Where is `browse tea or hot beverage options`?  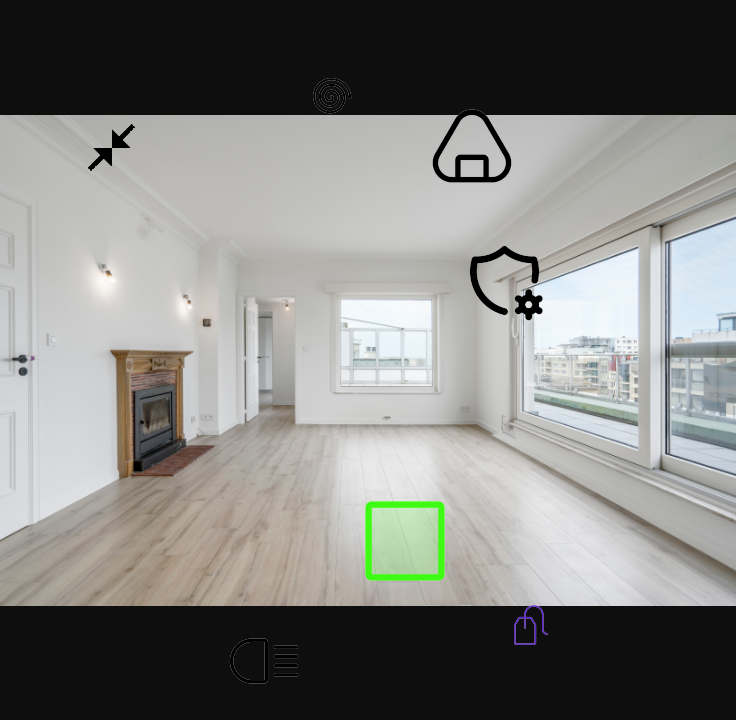
browse tea or hot beverage options is located at coordinates (529, 626).